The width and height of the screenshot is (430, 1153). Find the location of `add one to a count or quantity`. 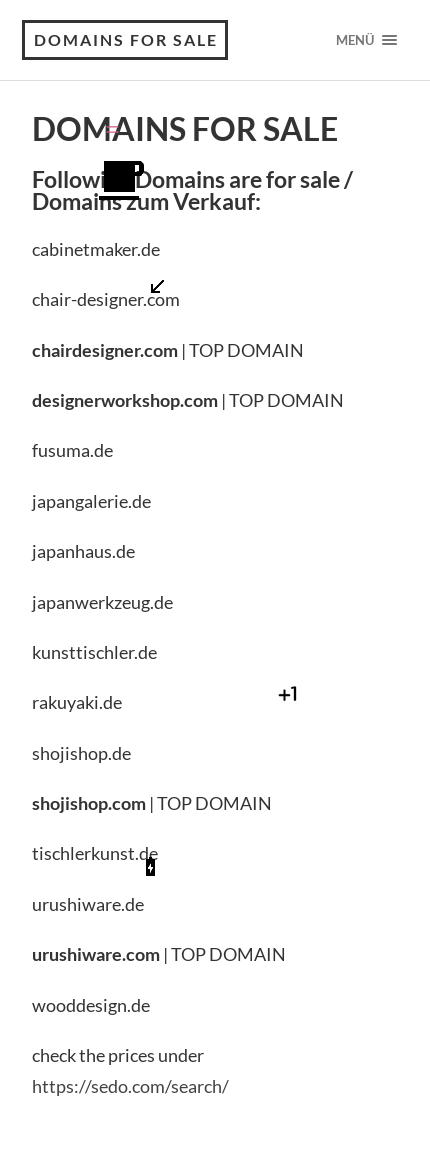

add one to a count or quantity is located at coordinates (288, 694).